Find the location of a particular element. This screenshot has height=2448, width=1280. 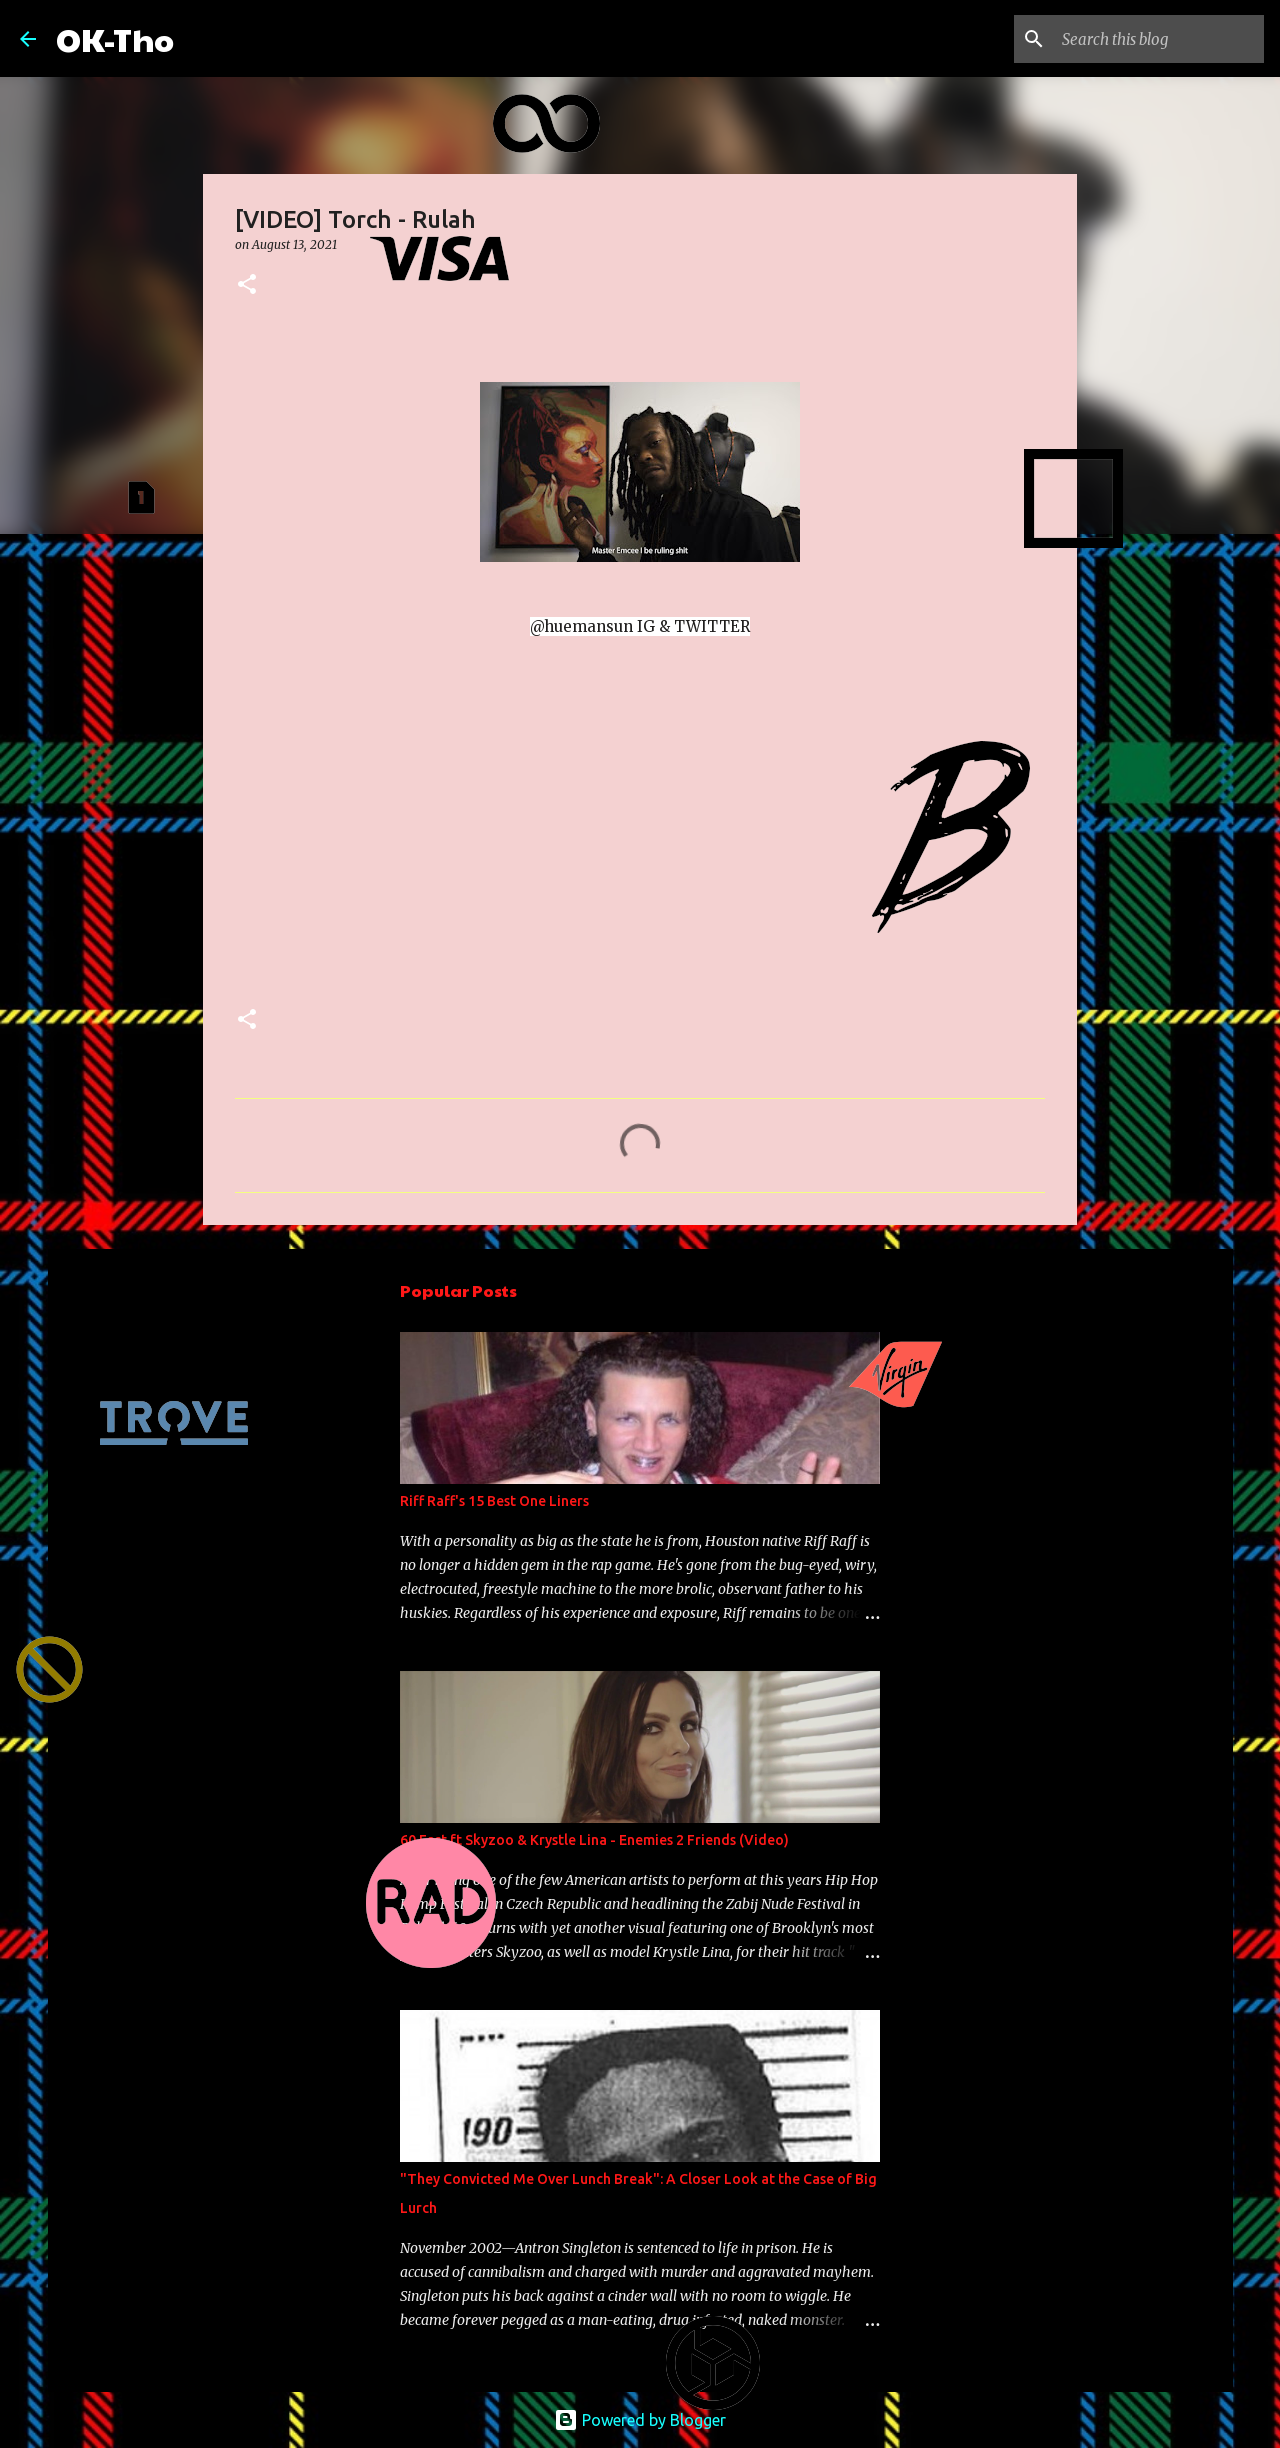

google container-optimized os logo is located at coordinates (713, 2363).